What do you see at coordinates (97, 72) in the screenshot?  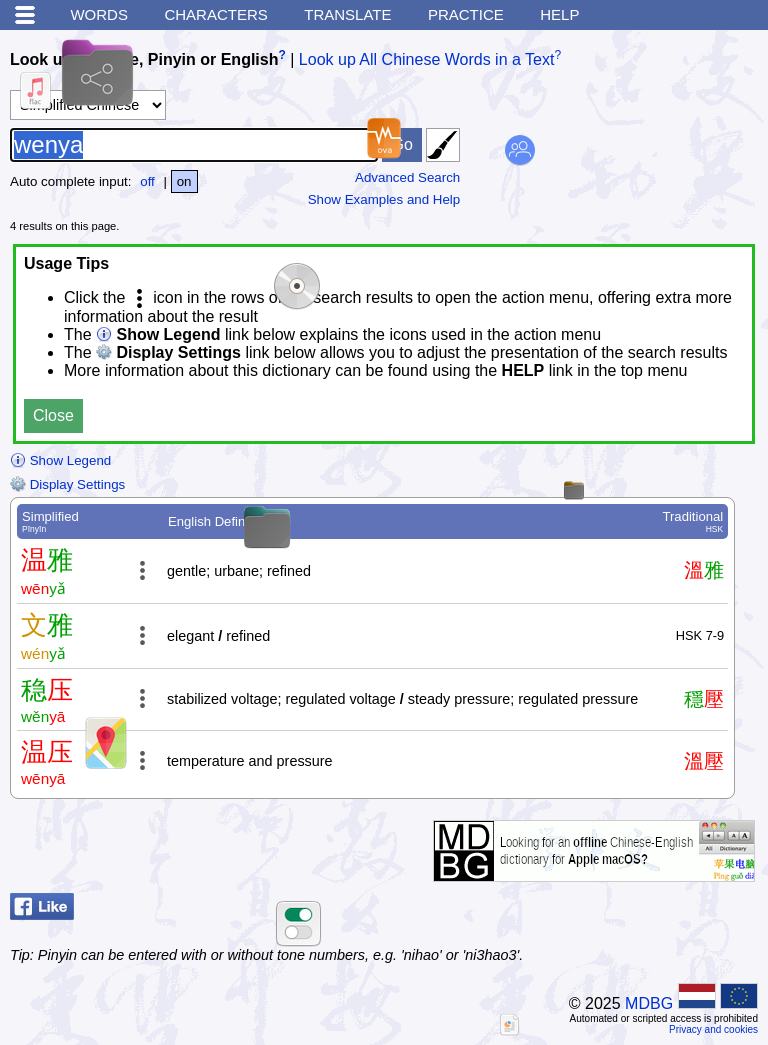 I see `open your public shared folder` at bounding box center [97, 72].